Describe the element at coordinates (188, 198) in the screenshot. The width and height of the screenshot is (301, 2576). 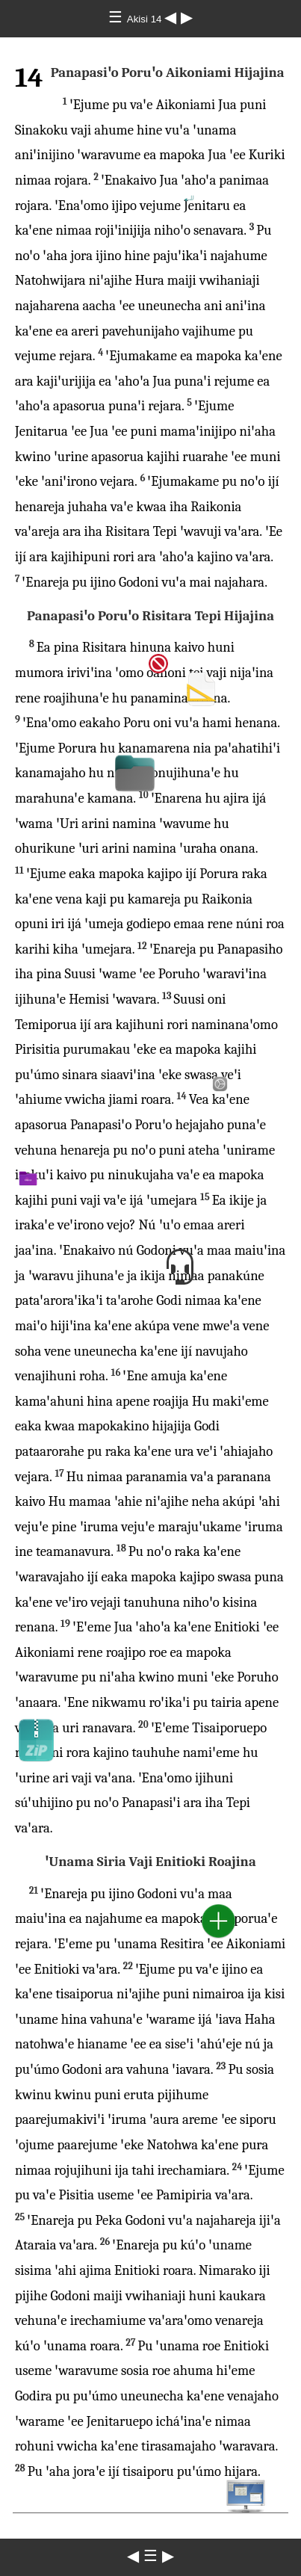
I see `reply to all recipients of an email` at that location.